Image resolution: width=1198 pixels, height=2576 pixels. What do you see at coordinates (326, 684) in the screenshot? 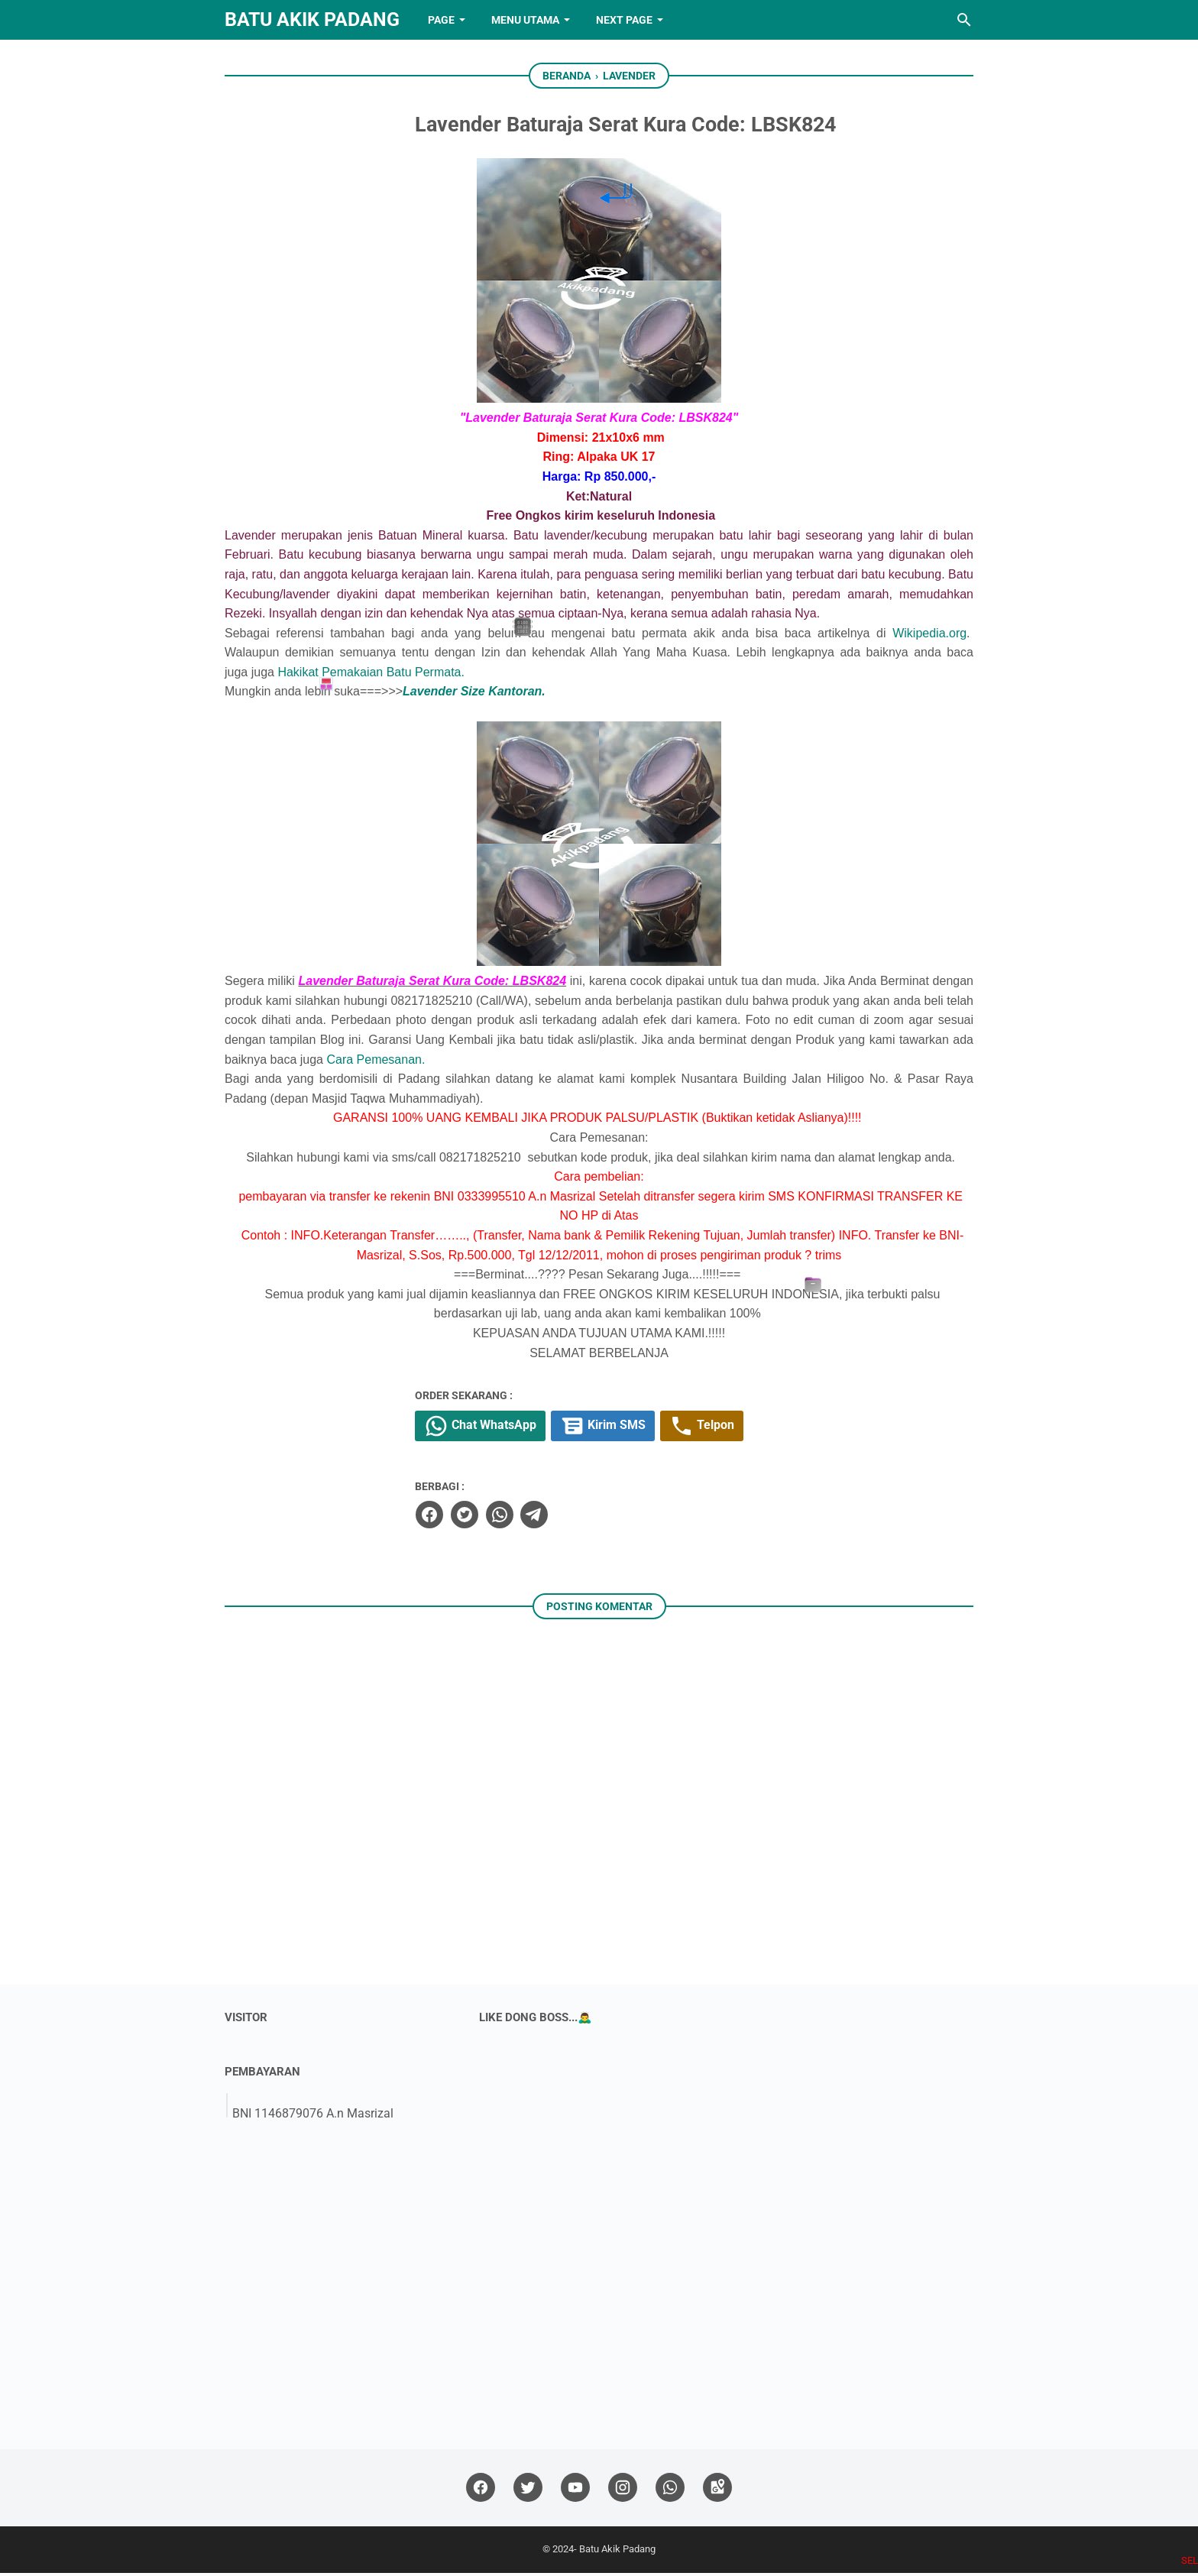
I see `select all items in the current view` at bounding box center [326, 684].